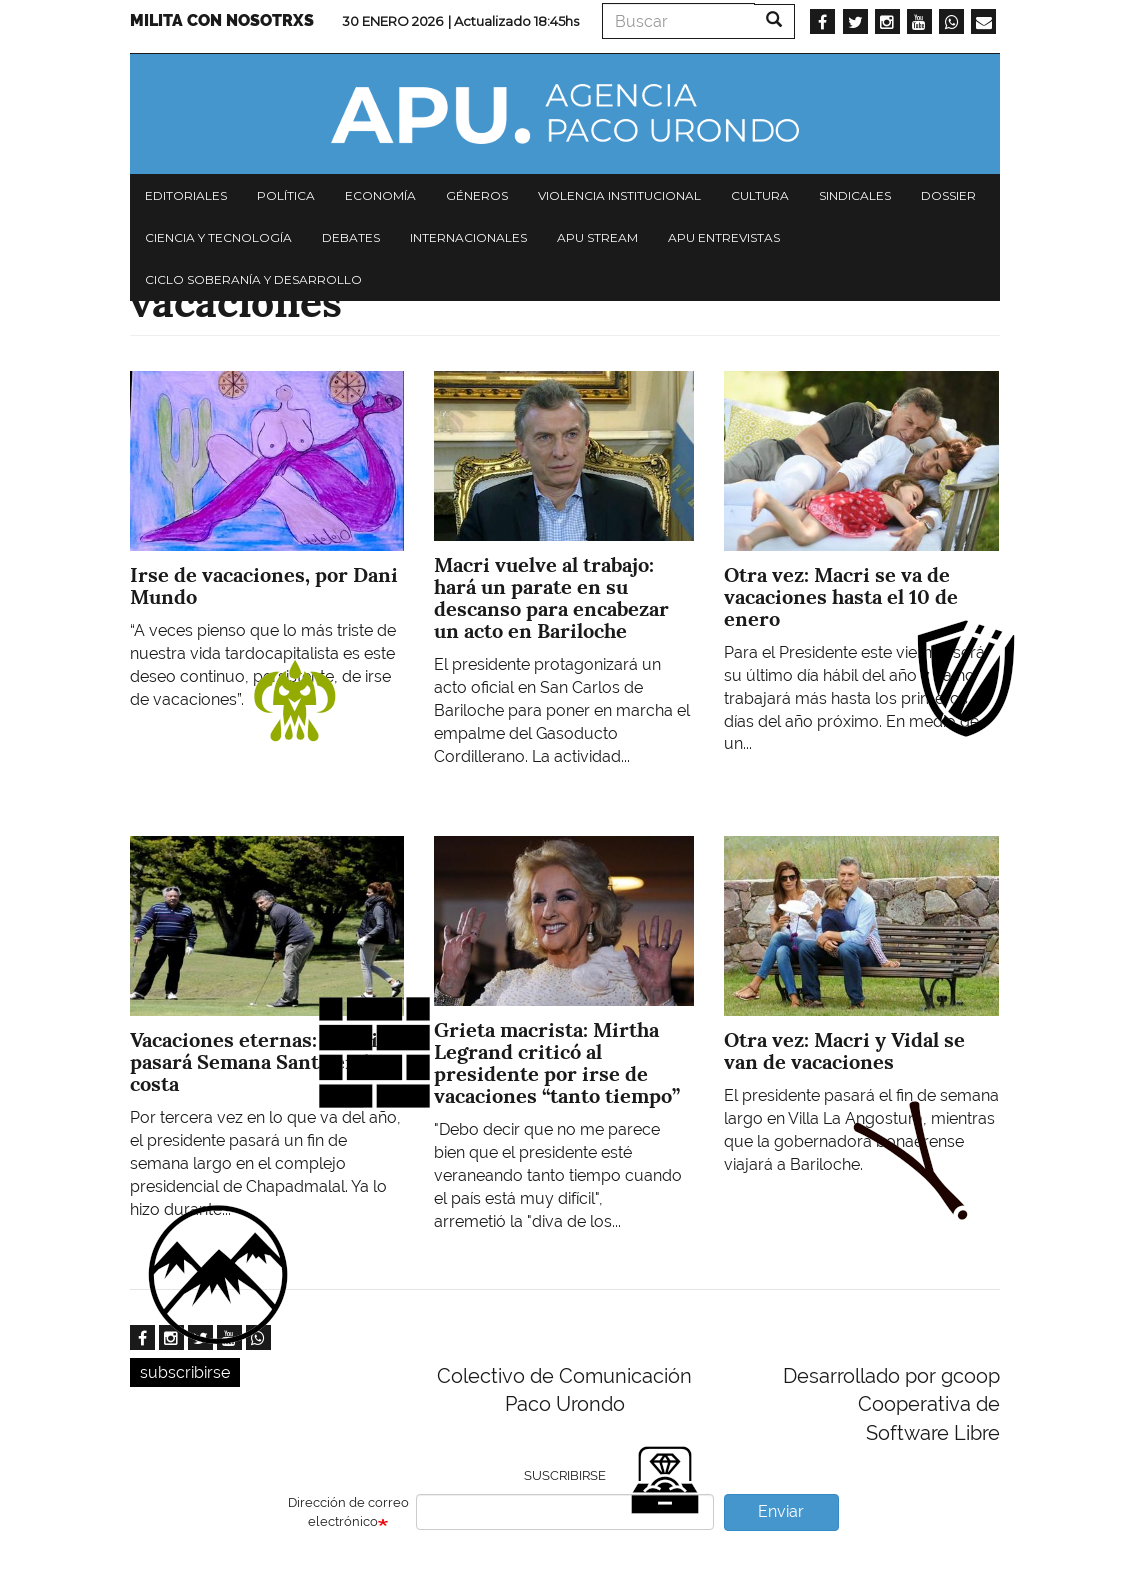 Image resolution: width=1129 pixels, height=1573 pixels. What do you see at coordinates (295, 701) in the screenshot?
I see `diablo or demon-themed game mode` at bounding box center [295, 701].